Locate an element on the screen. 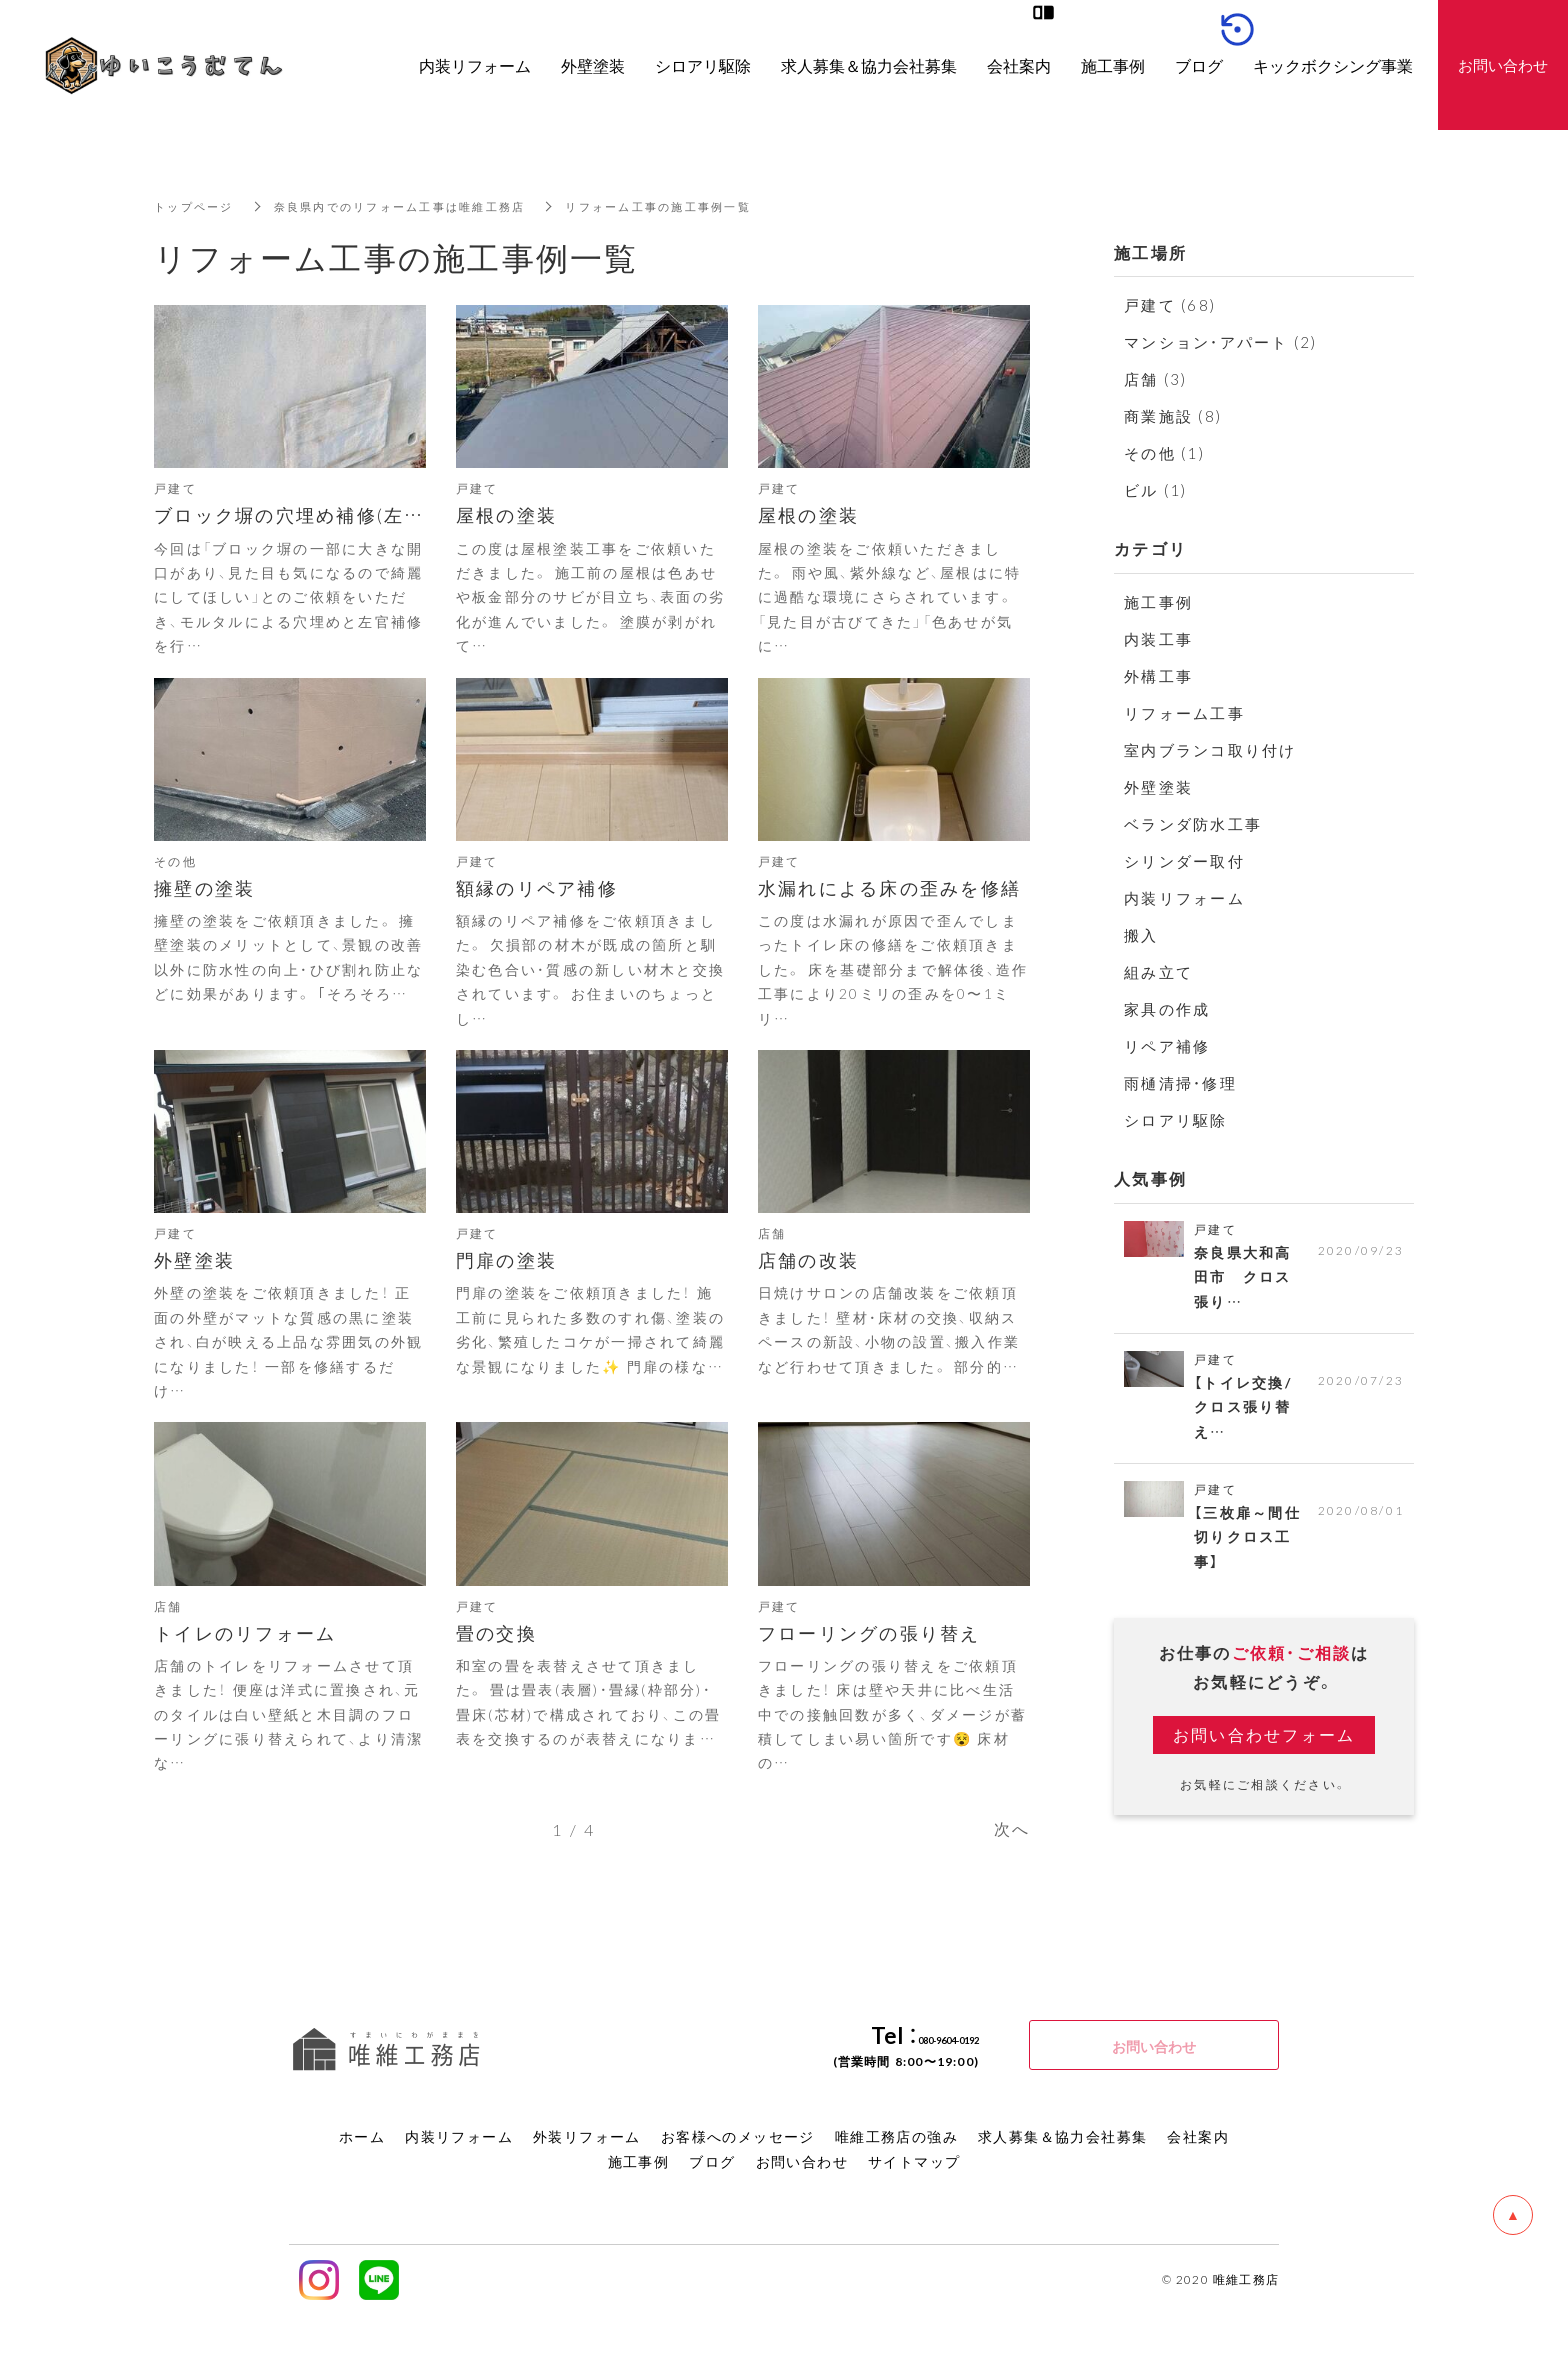 This screenshot has width=1568, height=2363. restore to a previous state is located at coordinates (1237, 29).